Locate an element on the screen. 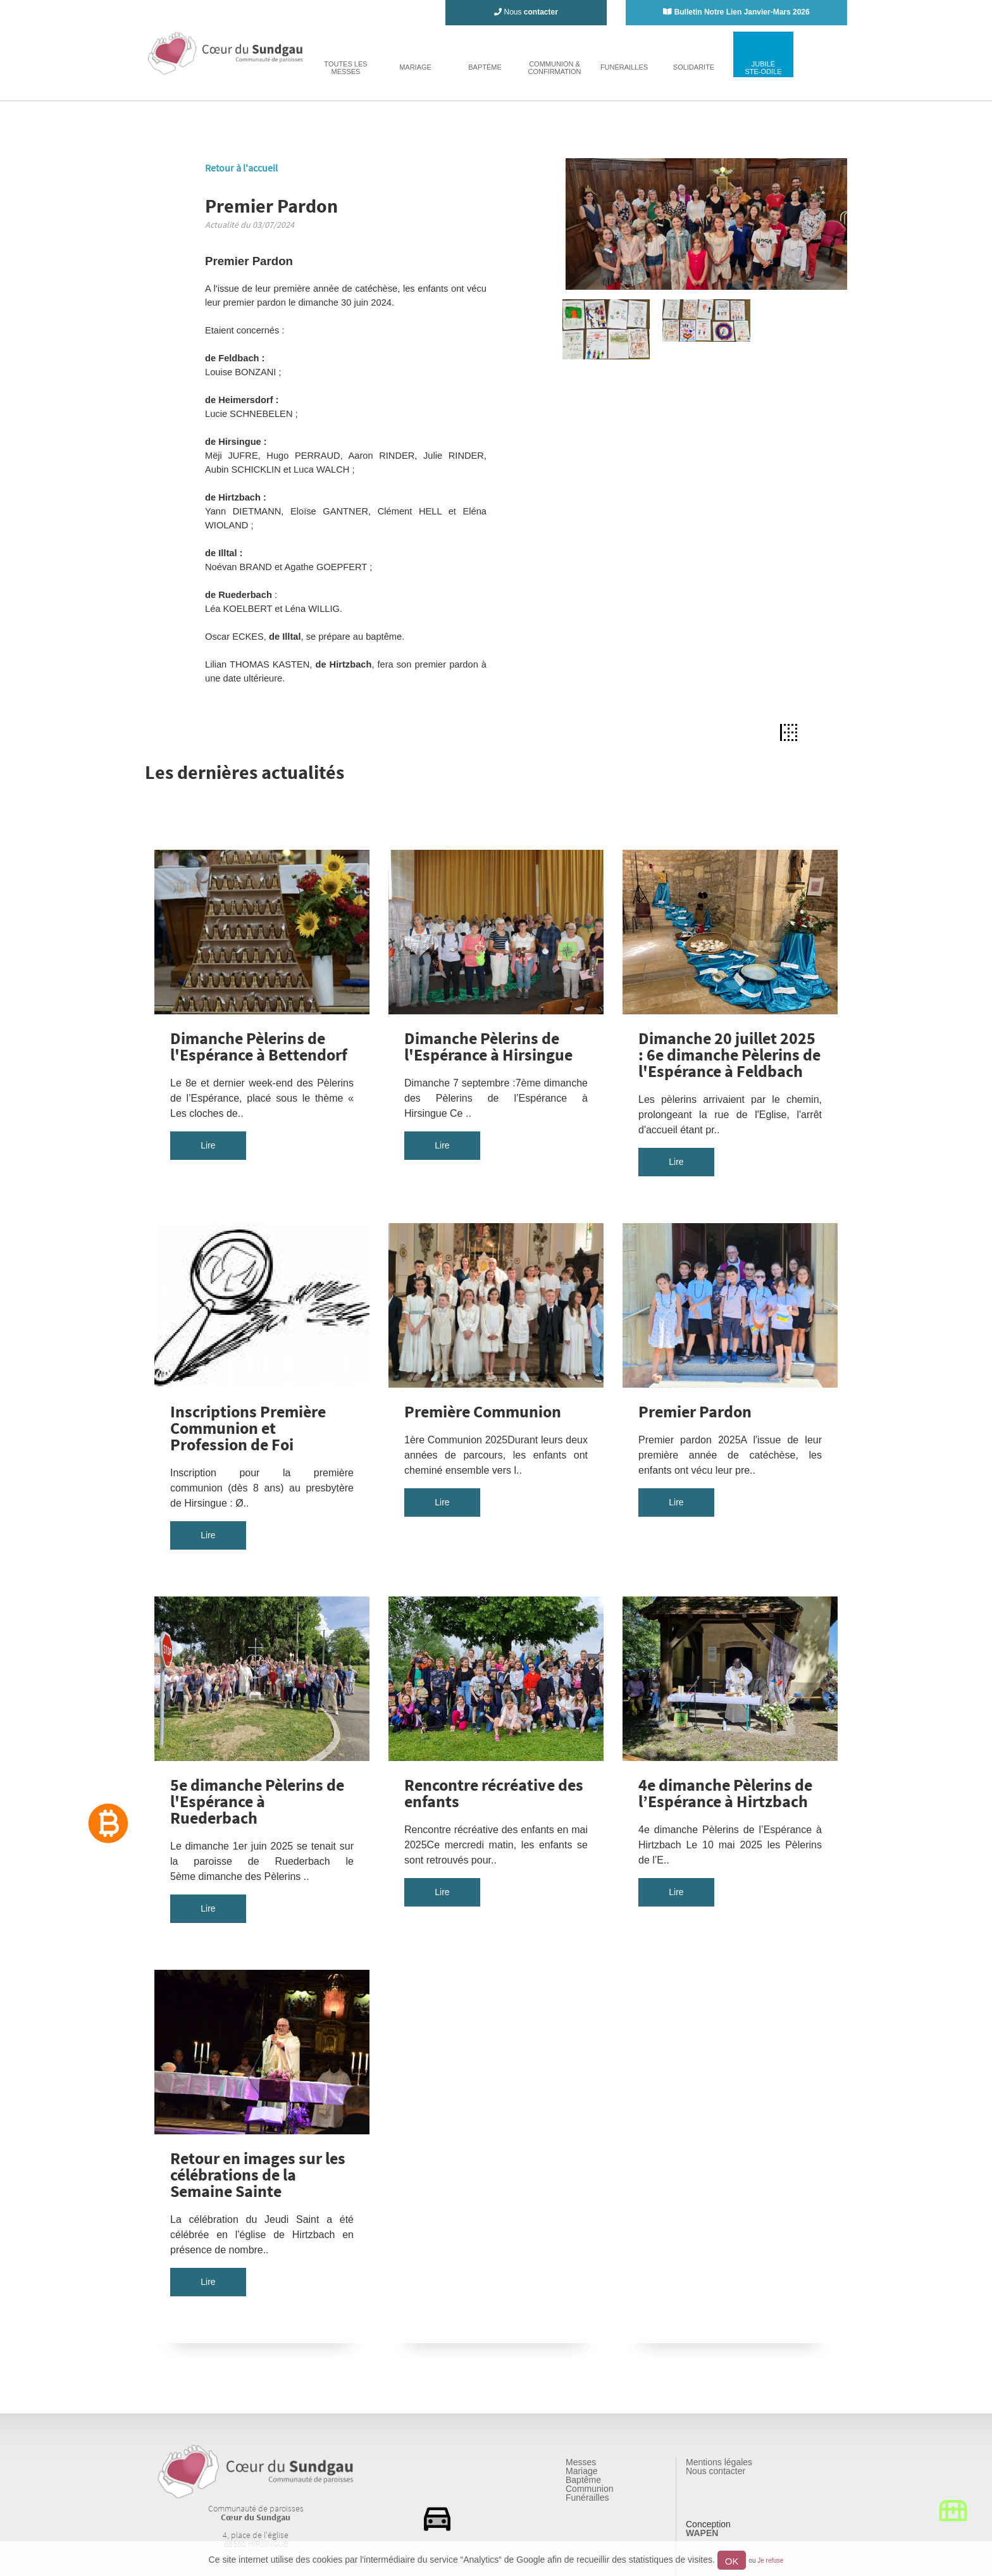 The height and width of the screenshot is (2576, 992). access stored rewards or collectibles is located at coordinates (953, 2511).